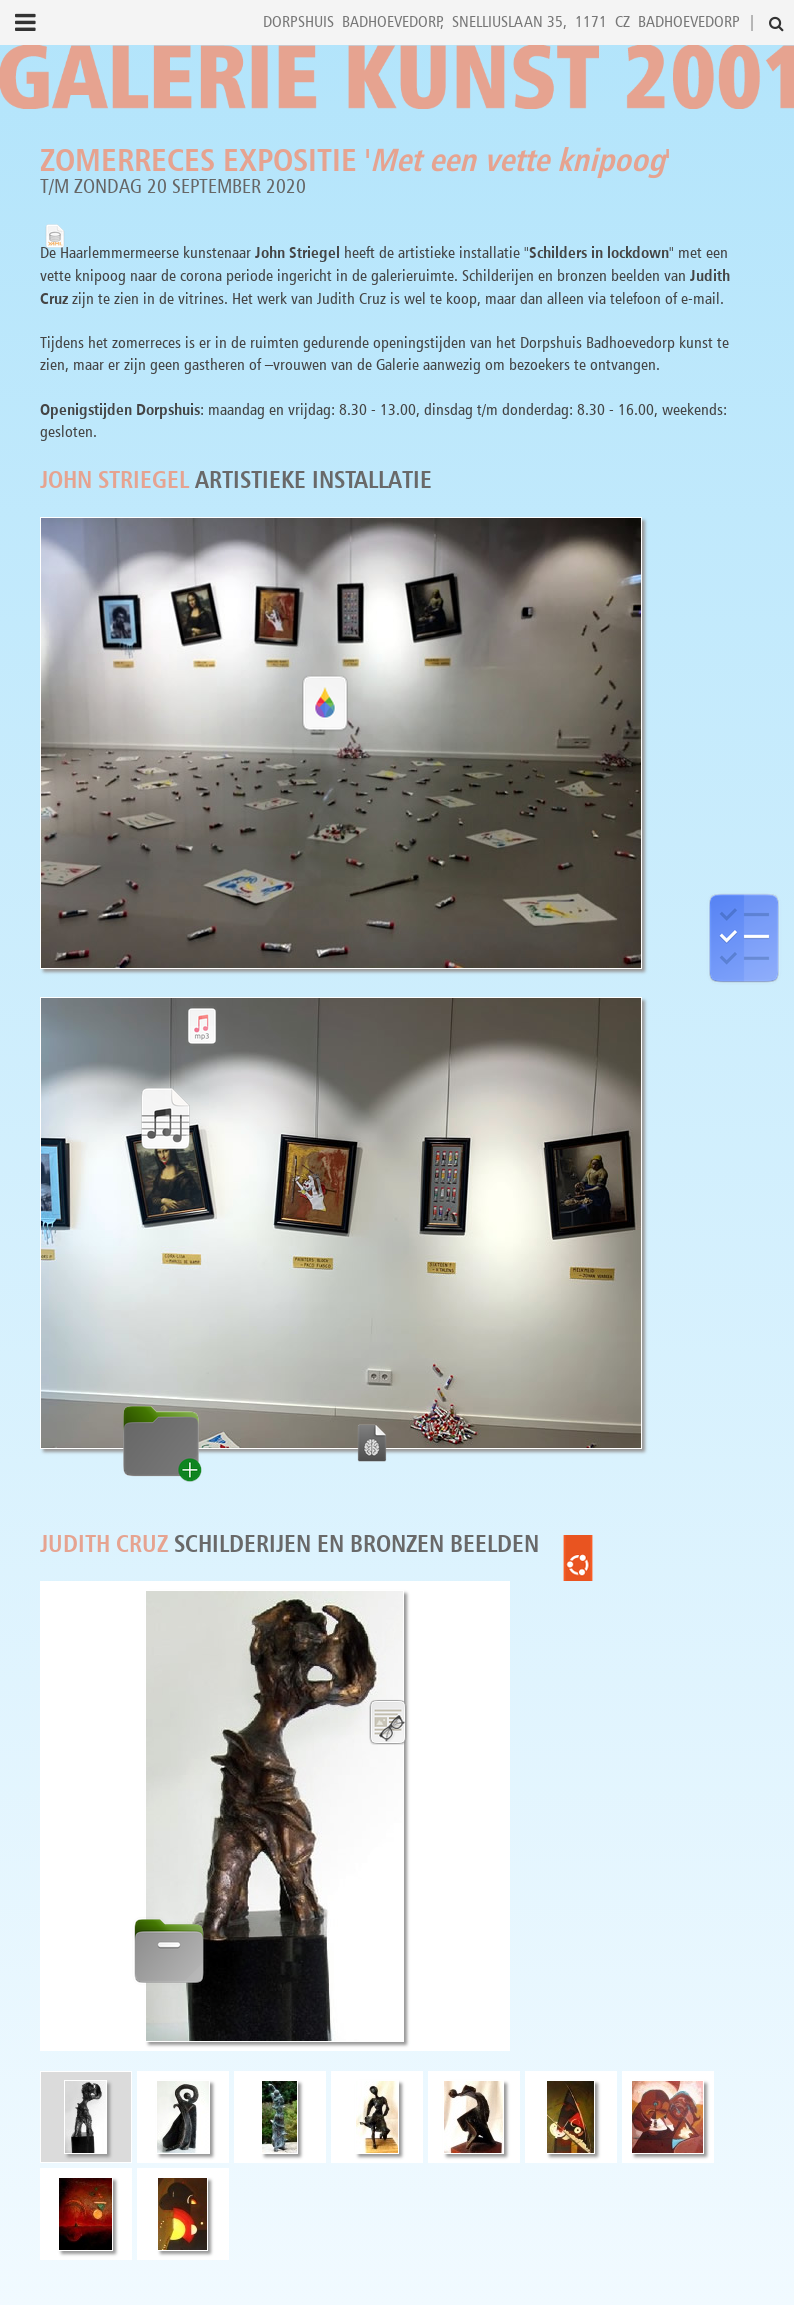  I want to click on create a new folder, so click(161, 1441).